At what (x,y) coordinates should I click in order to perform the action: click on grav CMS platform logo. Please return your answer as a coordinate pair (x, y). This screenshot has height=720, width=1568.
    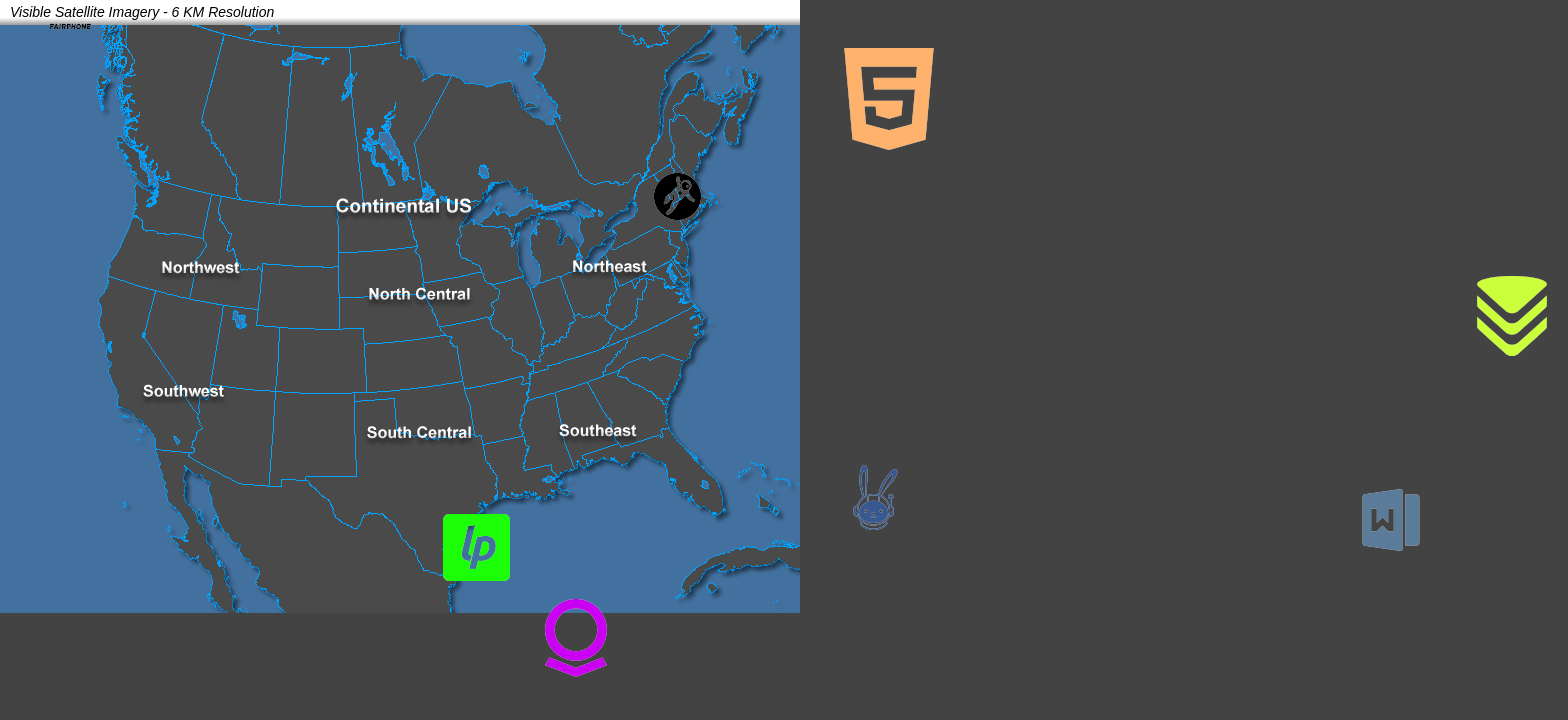
    Looking at the image, I should click on (677, 196).